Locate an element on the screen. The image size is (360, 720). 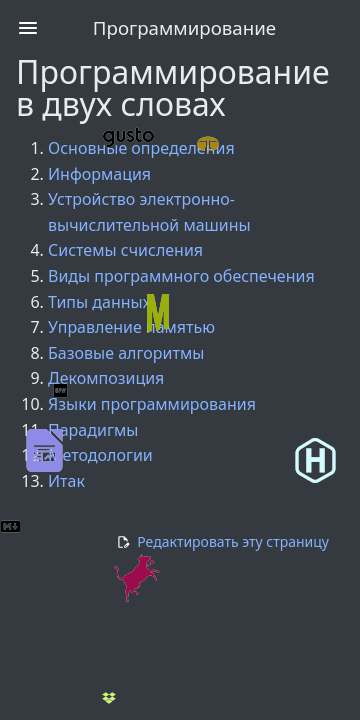
stackpath company logo is located at coordinates (60, 390).